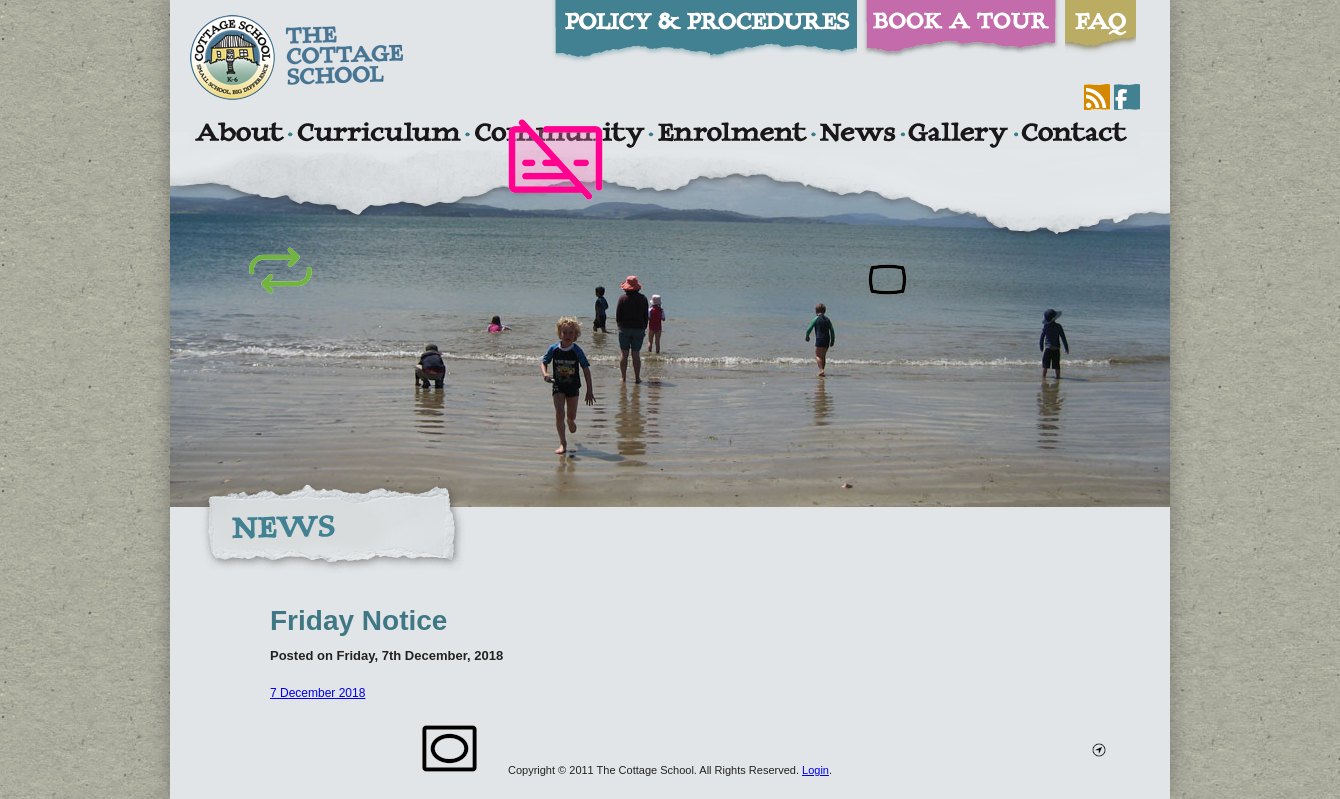  What do you see at coordinates (1099, 750) in the screenshot?
I see `tap to navigate to this location` at bounding box center [1099, 750].